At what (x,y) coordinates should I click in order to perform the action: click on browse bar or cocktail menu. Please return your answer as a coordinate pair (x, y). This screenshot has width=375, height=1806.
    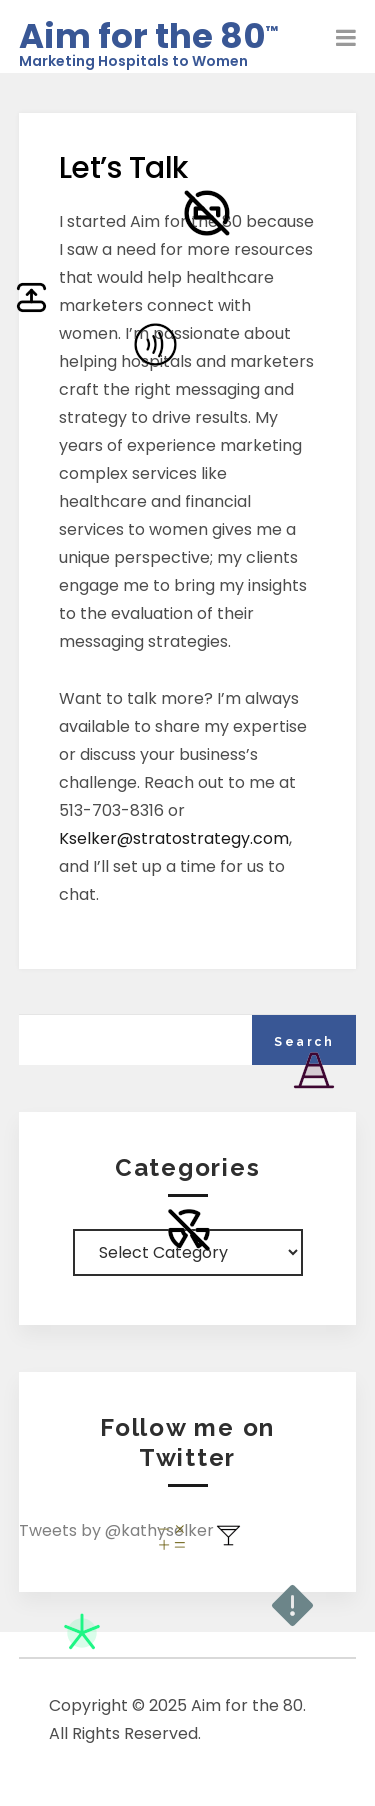
    Looking at the image, I should click on (228, 1535).